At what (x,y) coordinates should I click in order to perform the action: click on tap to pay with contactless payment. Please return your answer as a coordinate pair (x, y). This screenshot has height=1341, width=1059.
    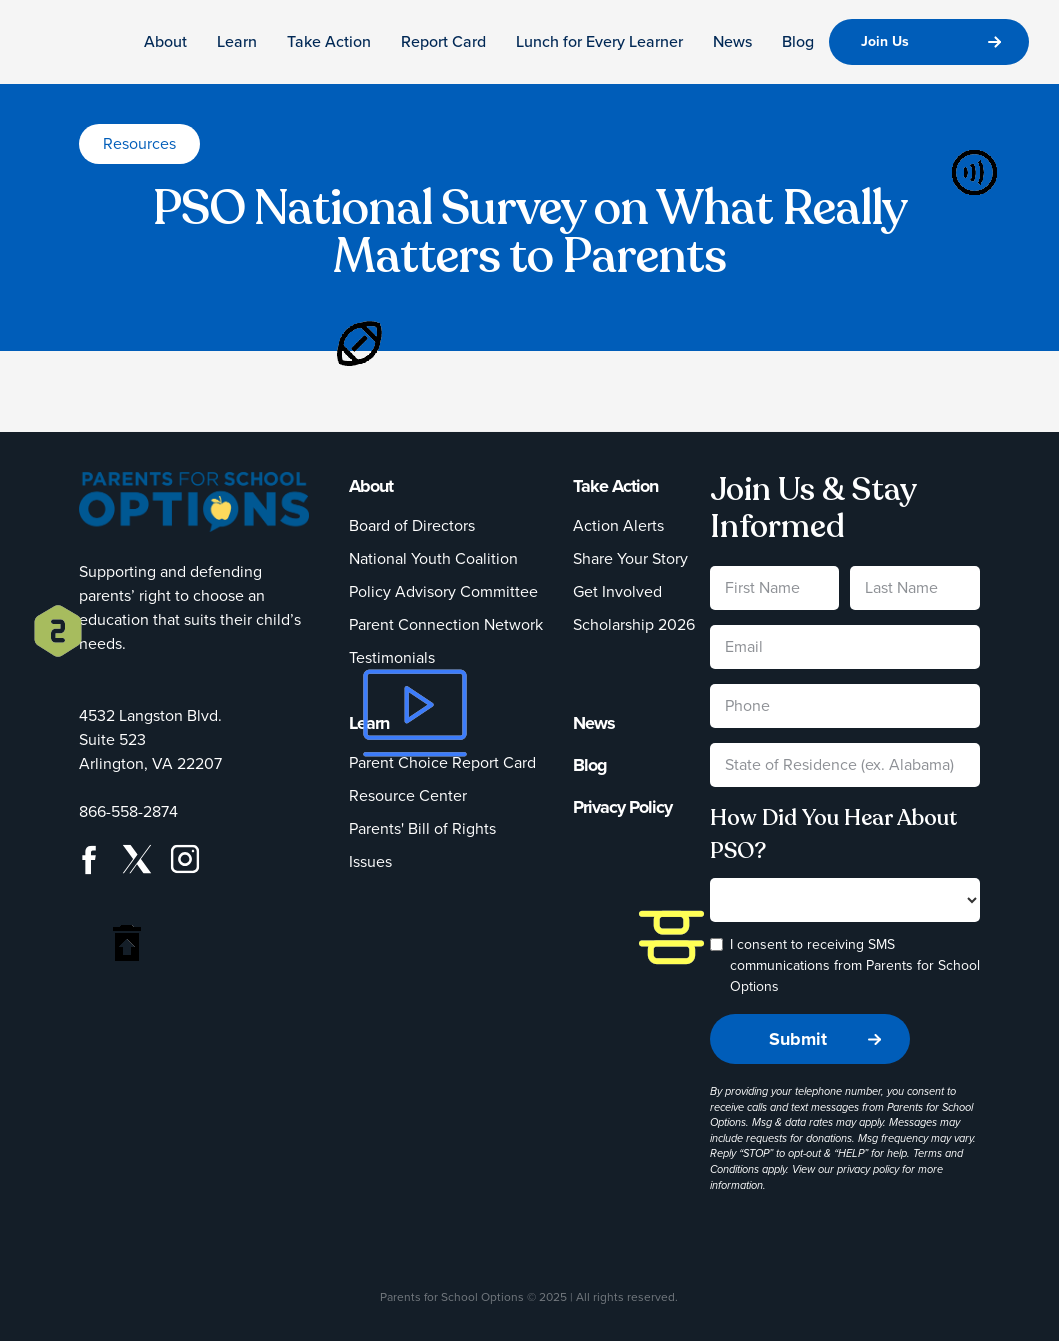
    Looking at the image, I should click on (974, 172).